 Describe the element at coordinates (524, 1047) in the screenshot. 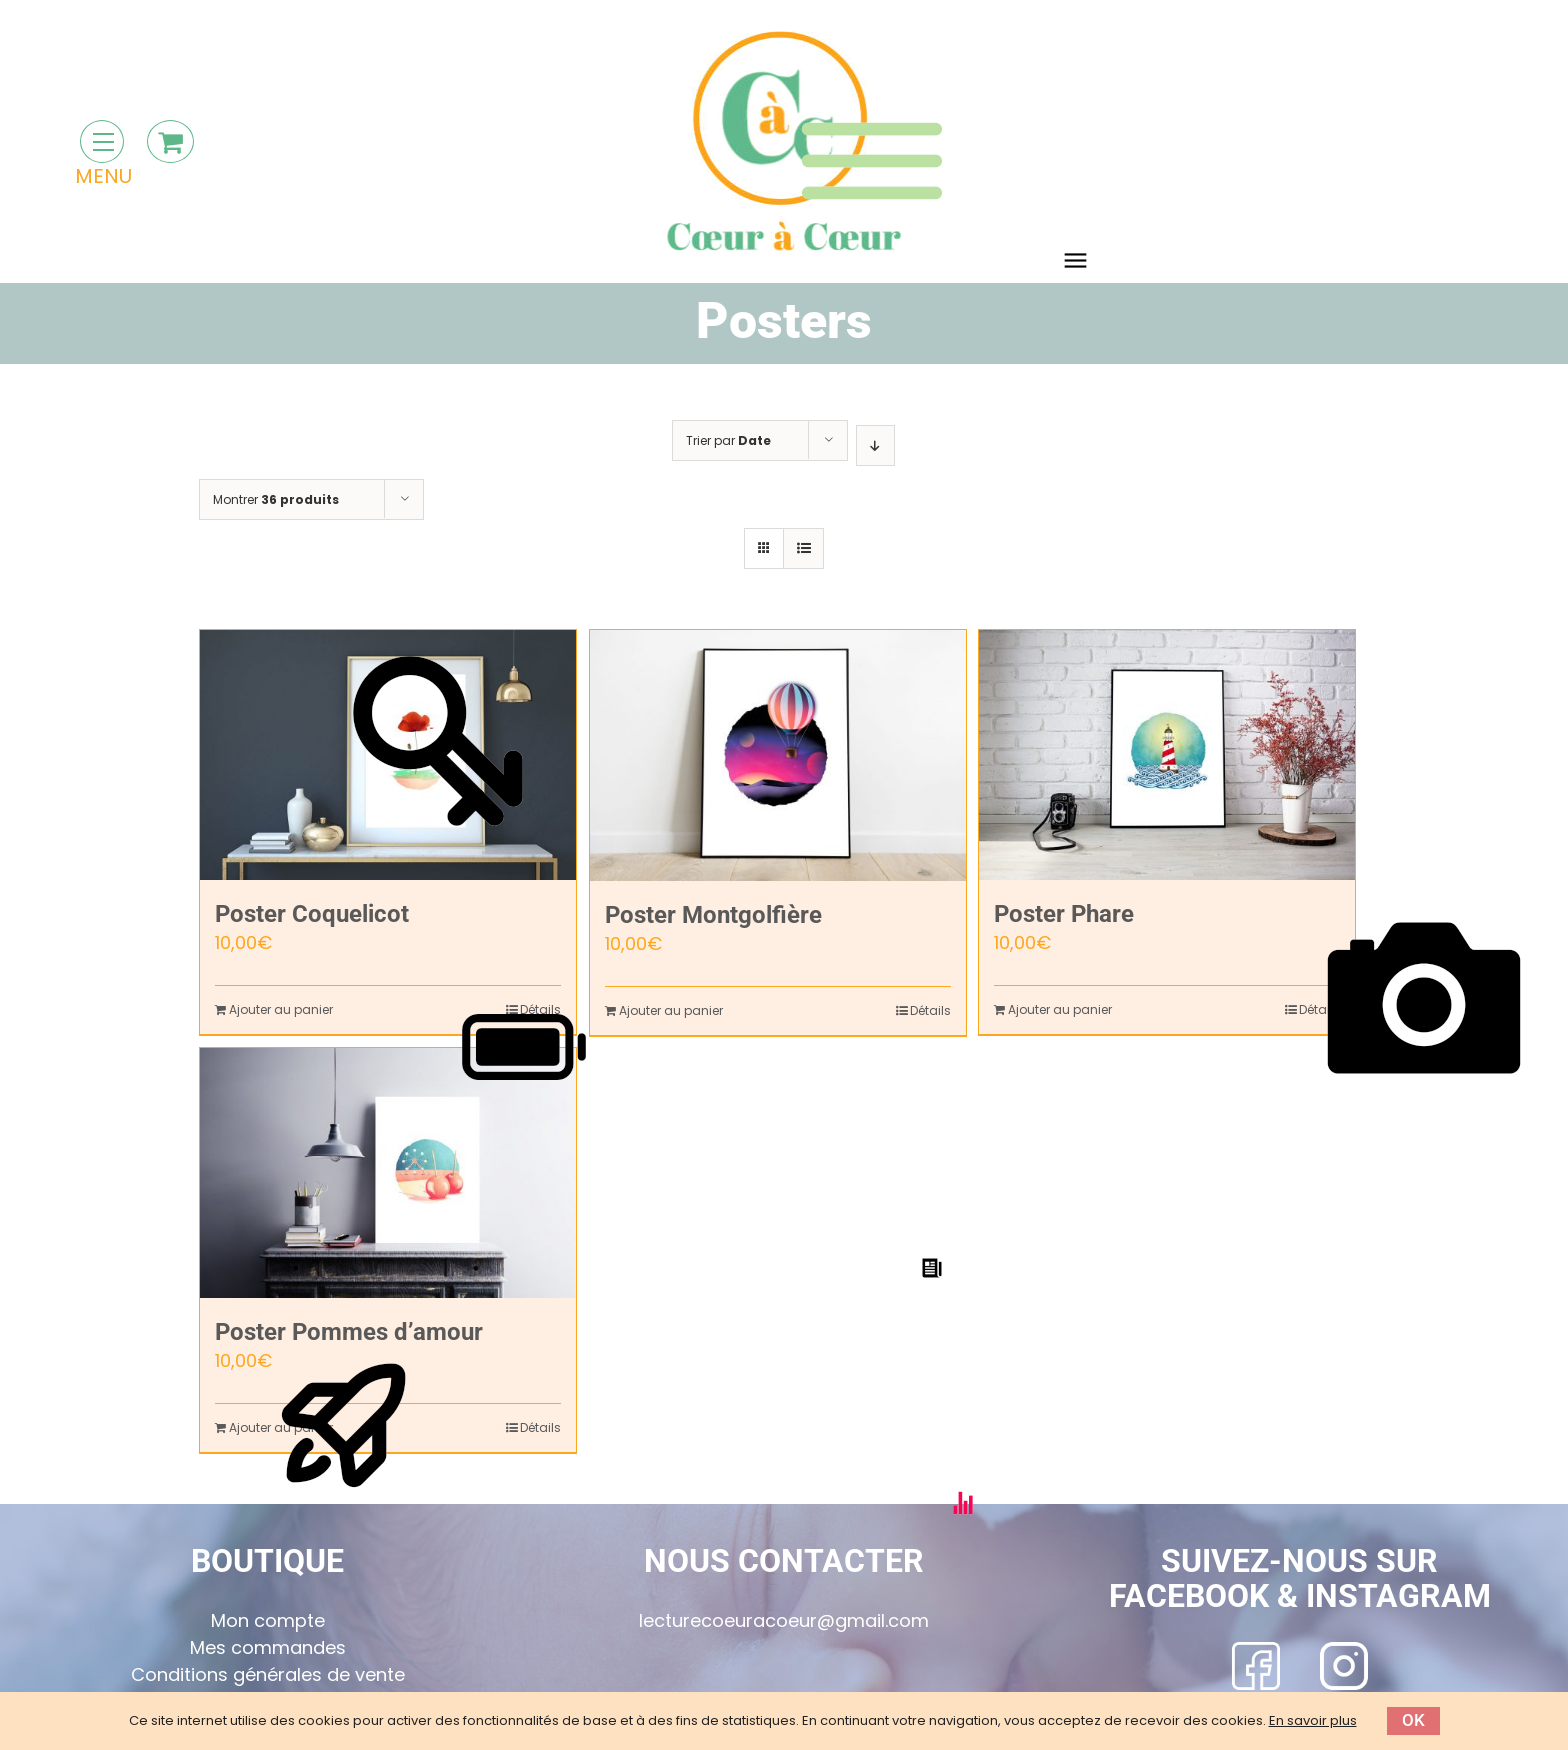

I see `indicates battery is fully charged` at that location.